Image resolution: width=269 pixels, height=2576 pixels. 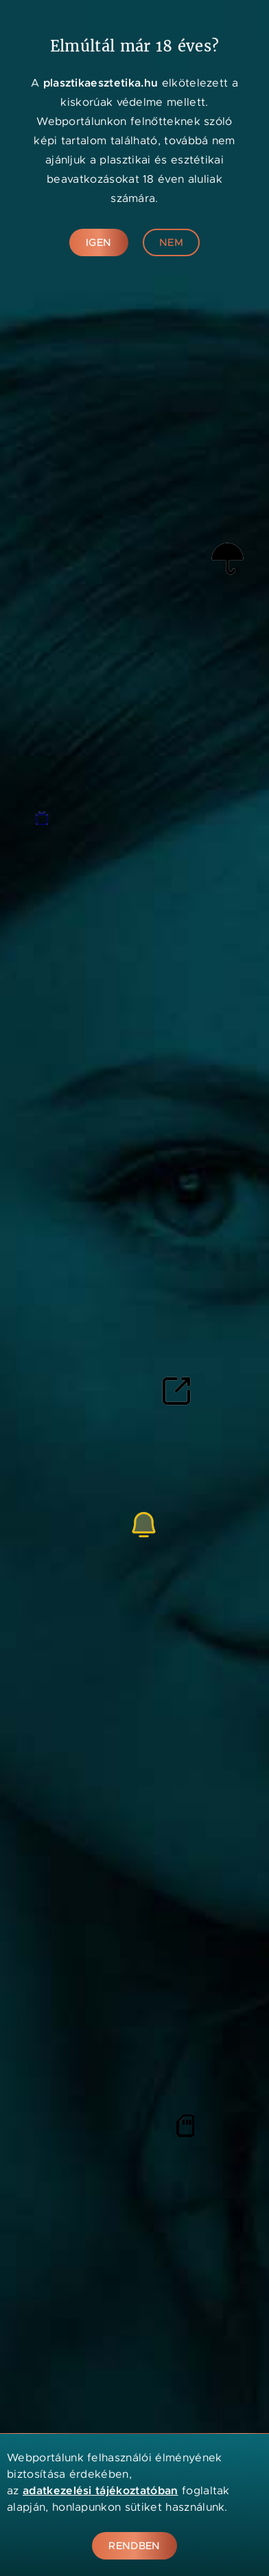 I want to click on open link in a new tab or window, so click(x=176, y=1391).